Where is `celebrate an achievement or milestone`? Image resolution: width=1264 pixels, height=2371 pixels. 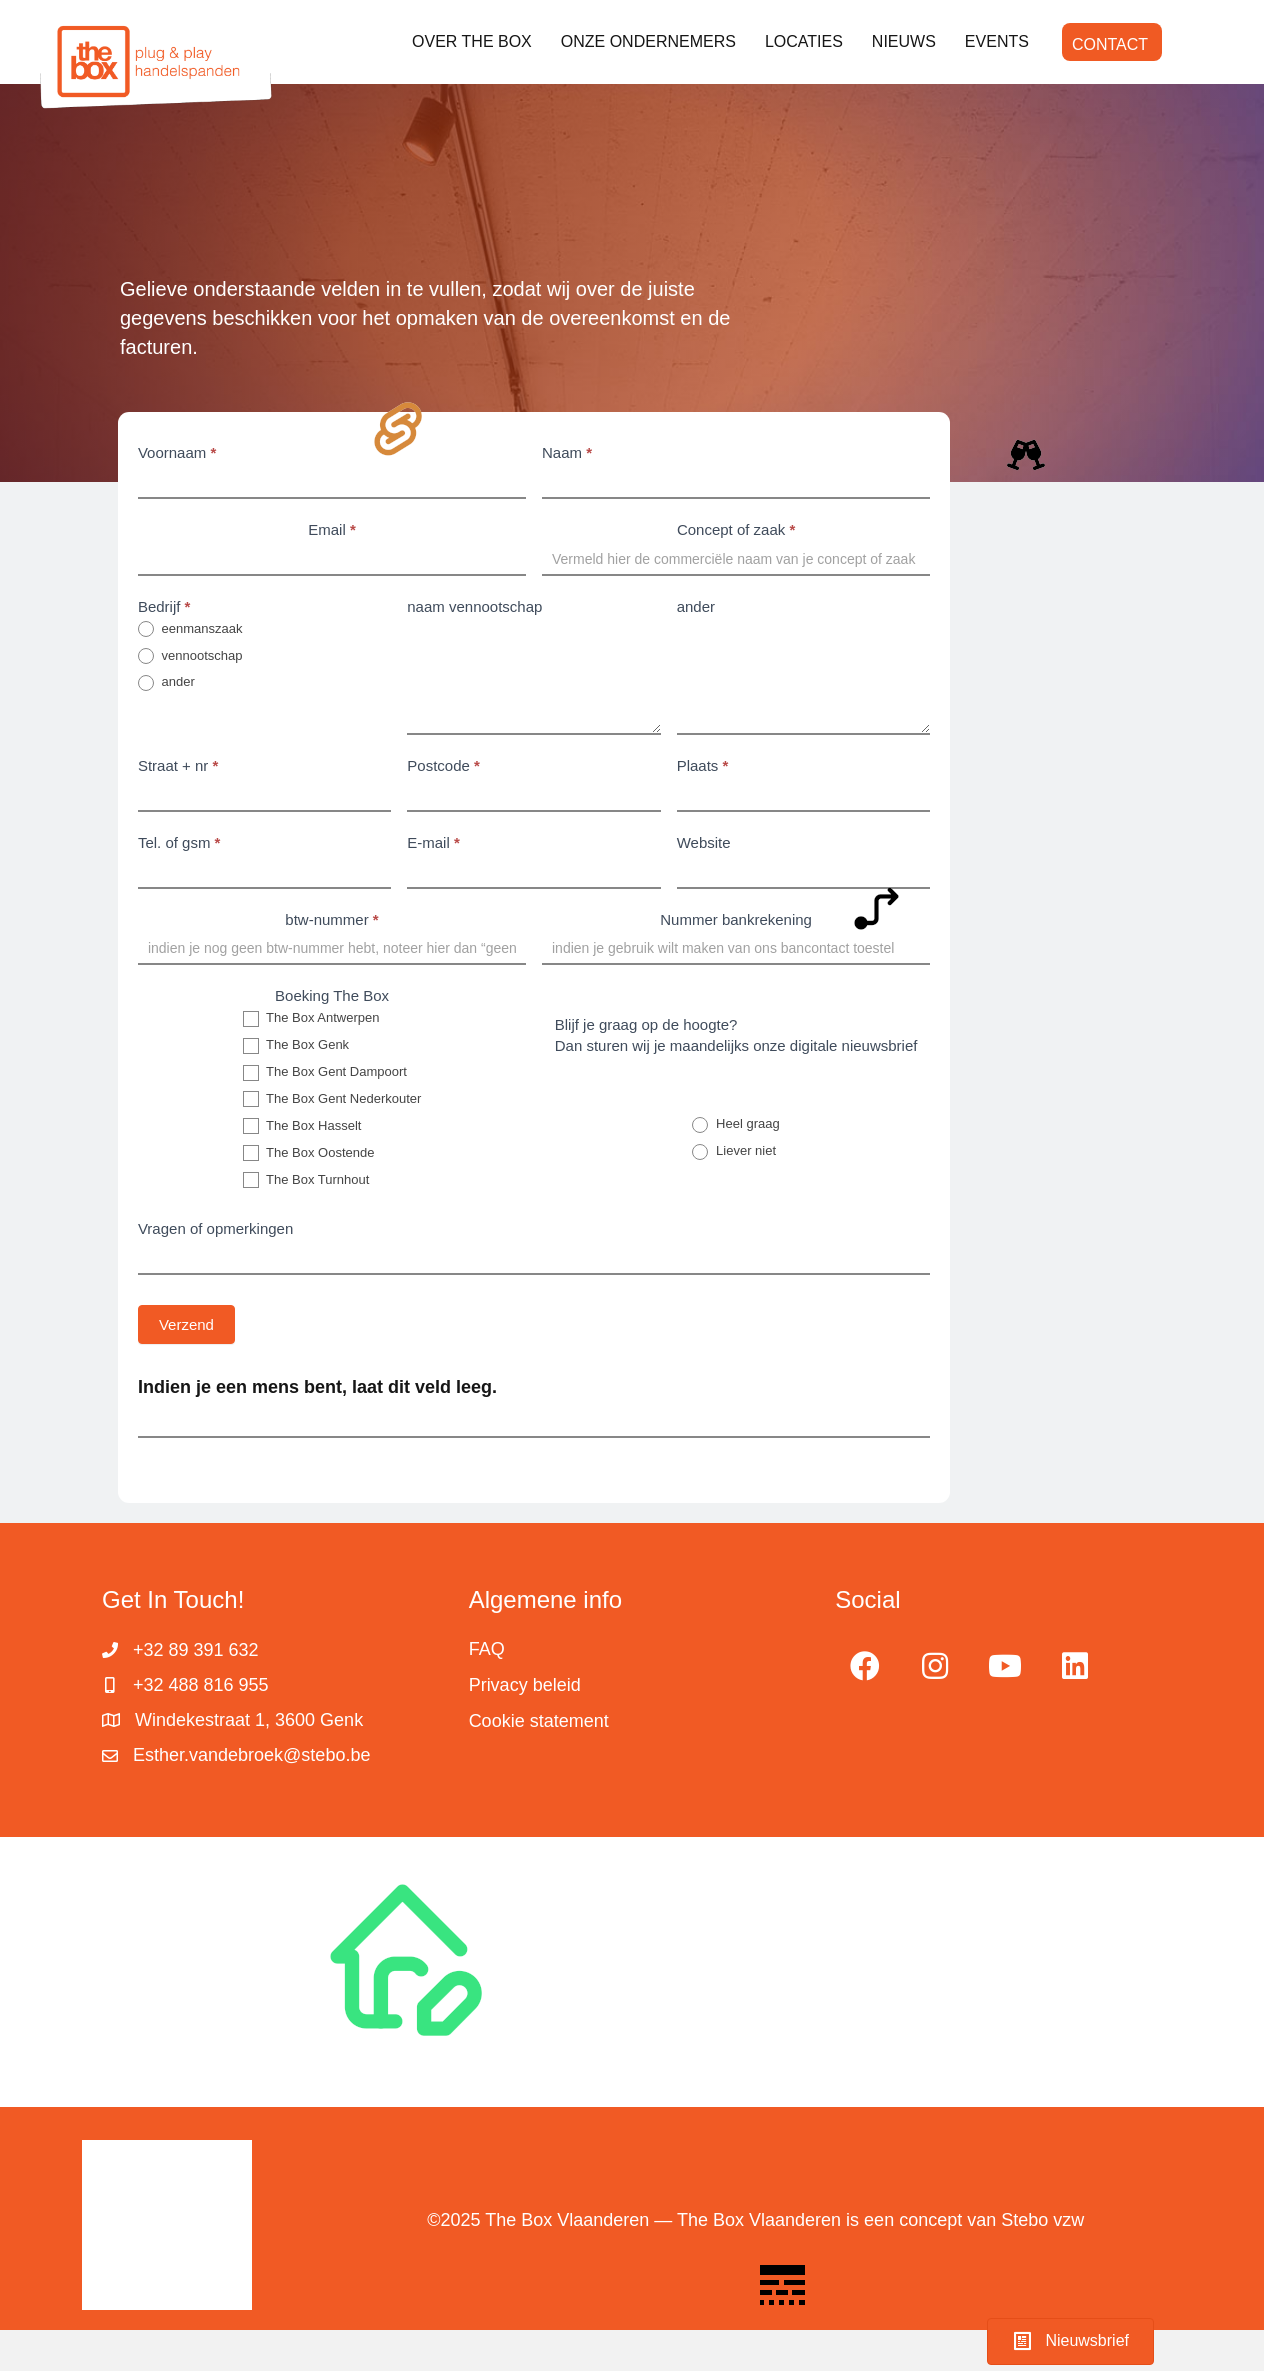
celebrate an achievement or milestone is located at coordinates (1026, 455).